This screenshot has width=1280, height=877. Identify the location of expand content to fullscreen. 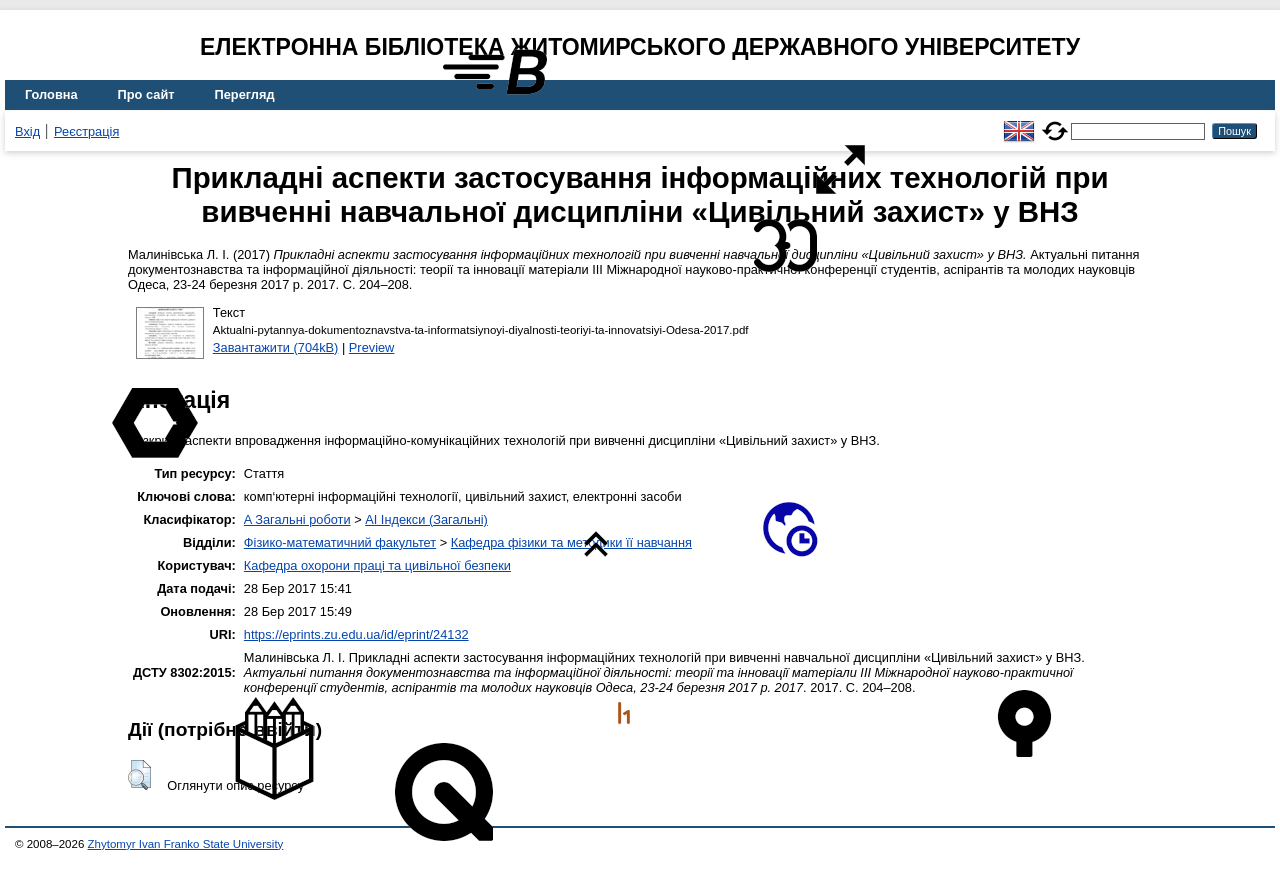
(840, 169).